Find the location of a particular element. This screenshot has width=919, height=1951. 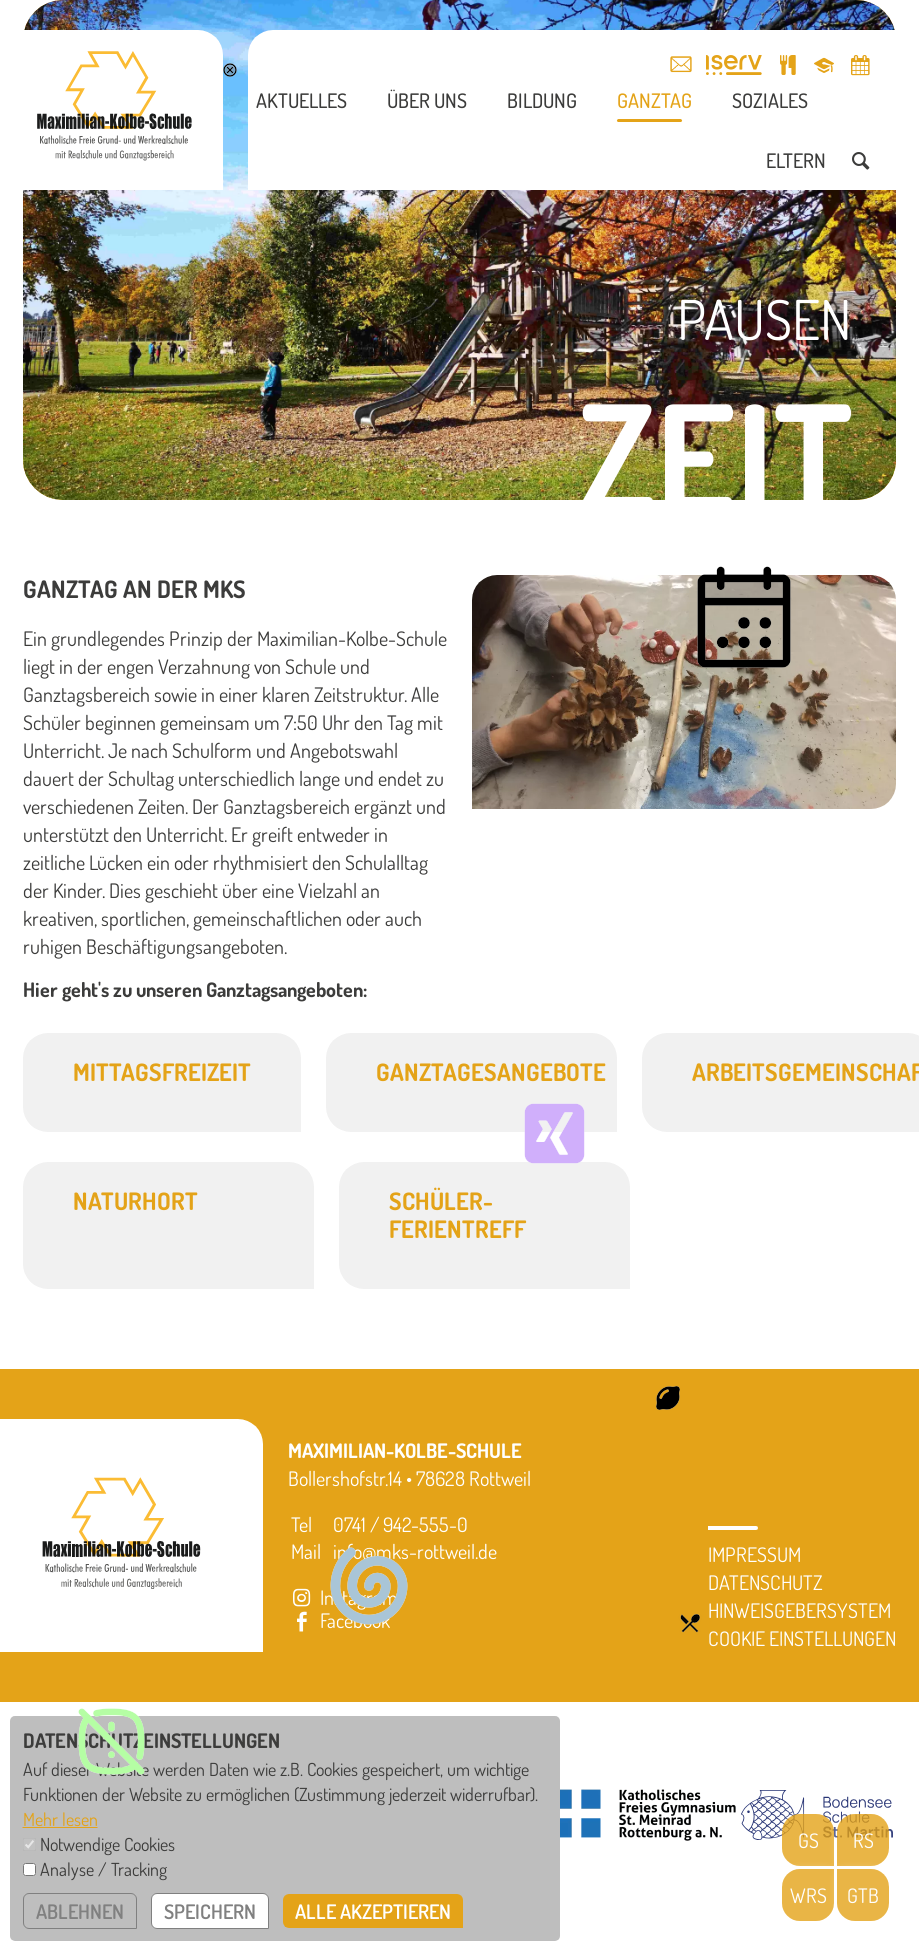

indicates loading or processing in progress is located at coordinates (369, 1586).